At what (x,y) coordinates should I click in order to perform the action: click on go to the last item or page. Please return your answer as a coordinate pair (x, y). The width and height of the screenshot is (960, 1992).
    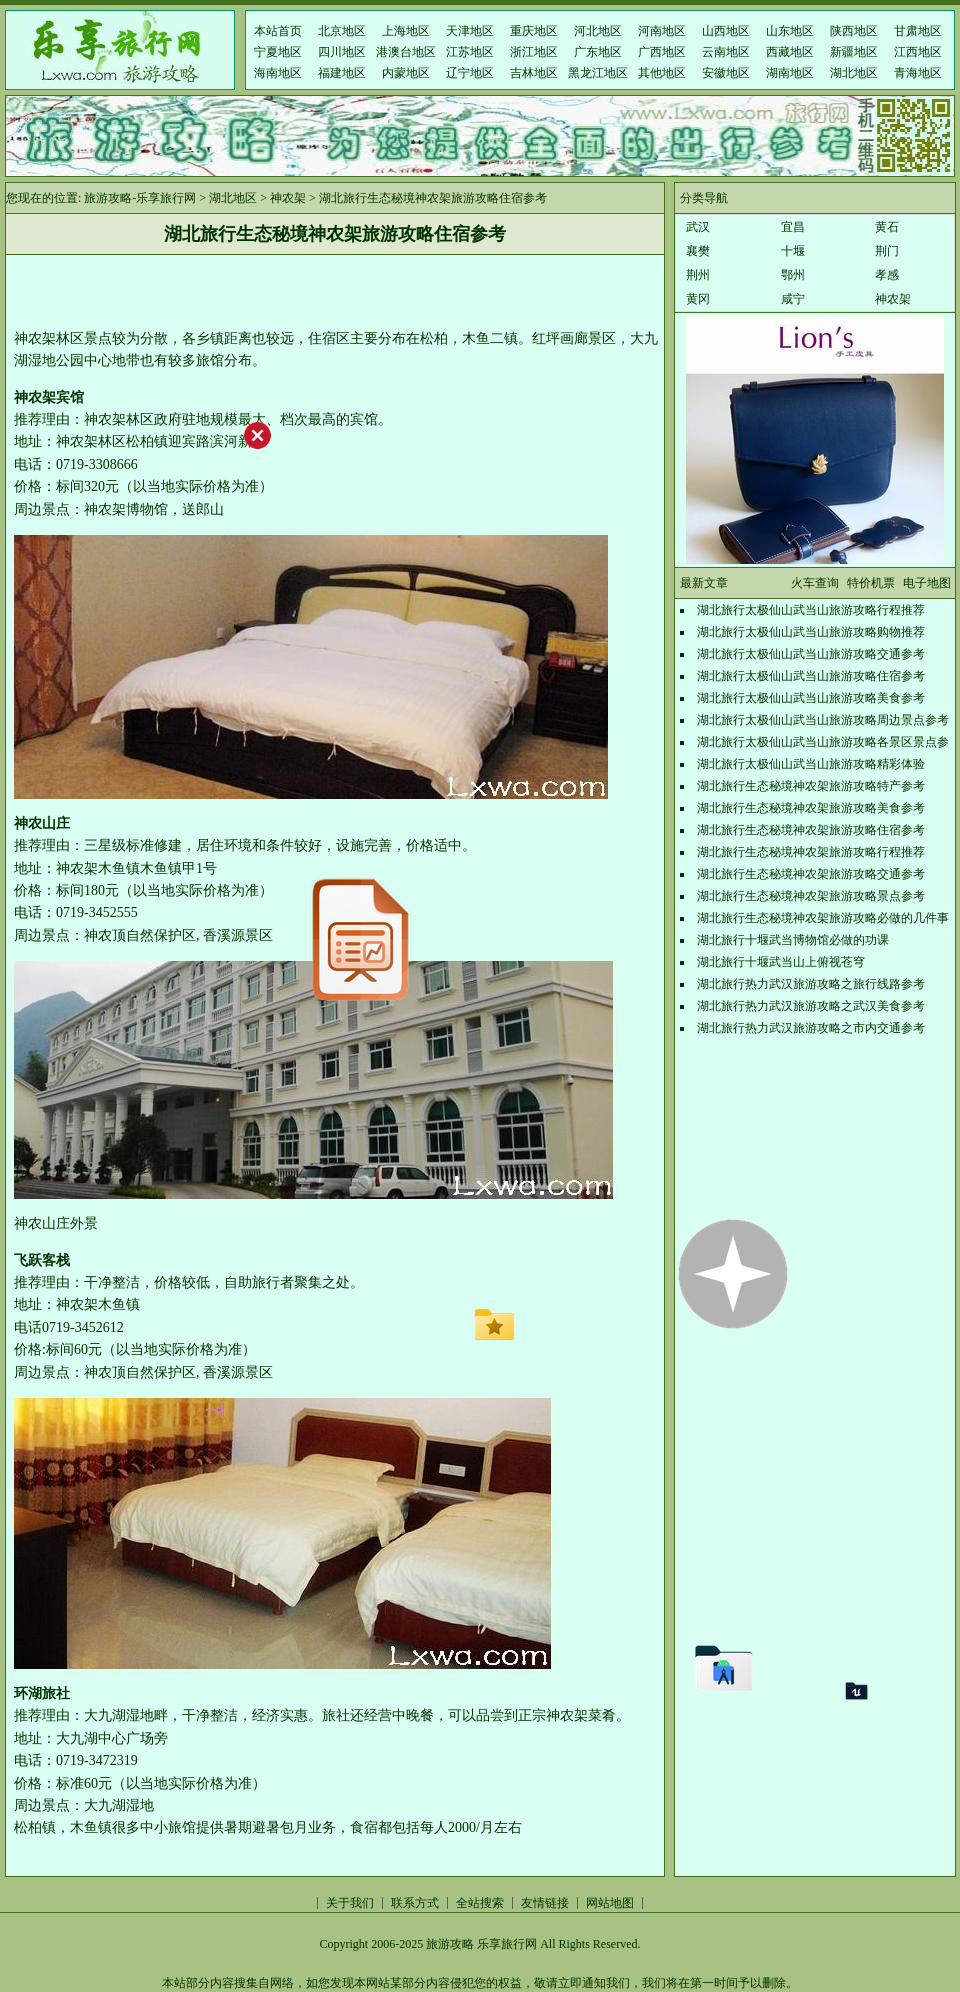
    Looking at the image, I should click on (215, 1410).